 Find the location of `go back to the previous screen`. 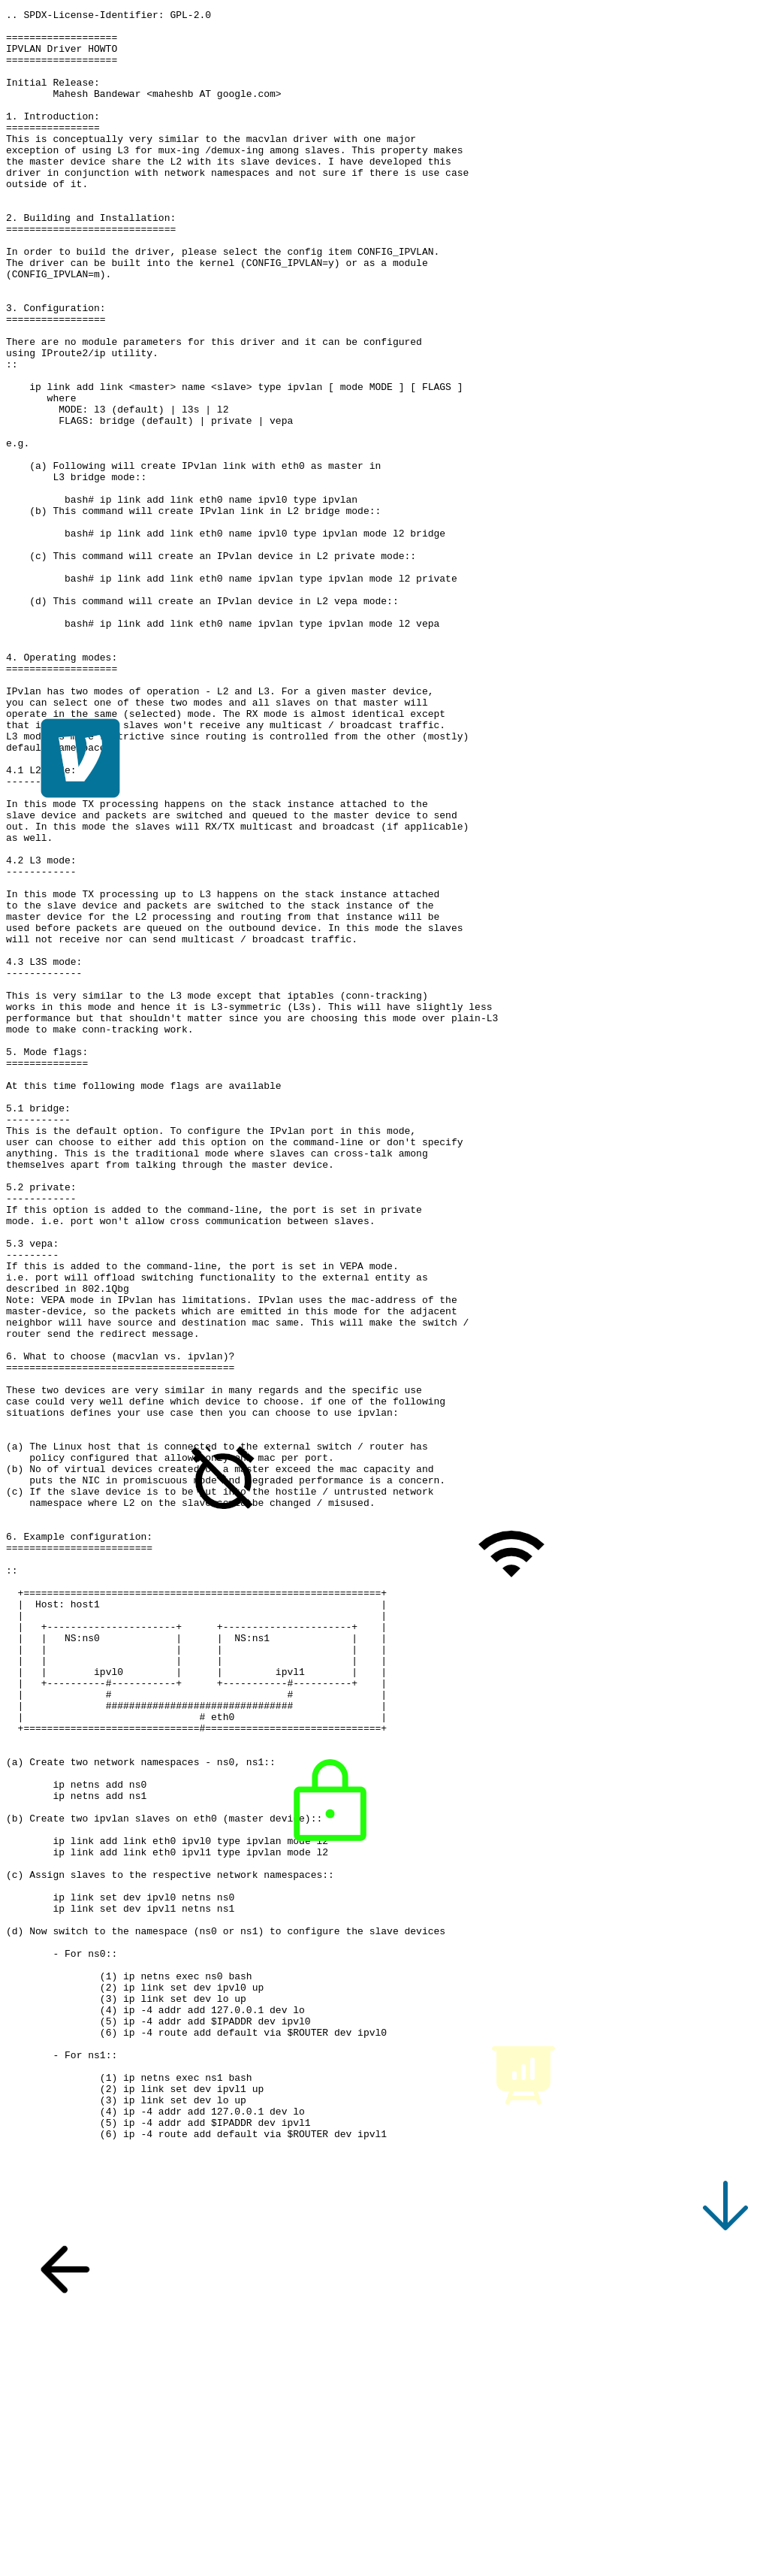

go back to the previous screen is located at coordinates (65, 2269).